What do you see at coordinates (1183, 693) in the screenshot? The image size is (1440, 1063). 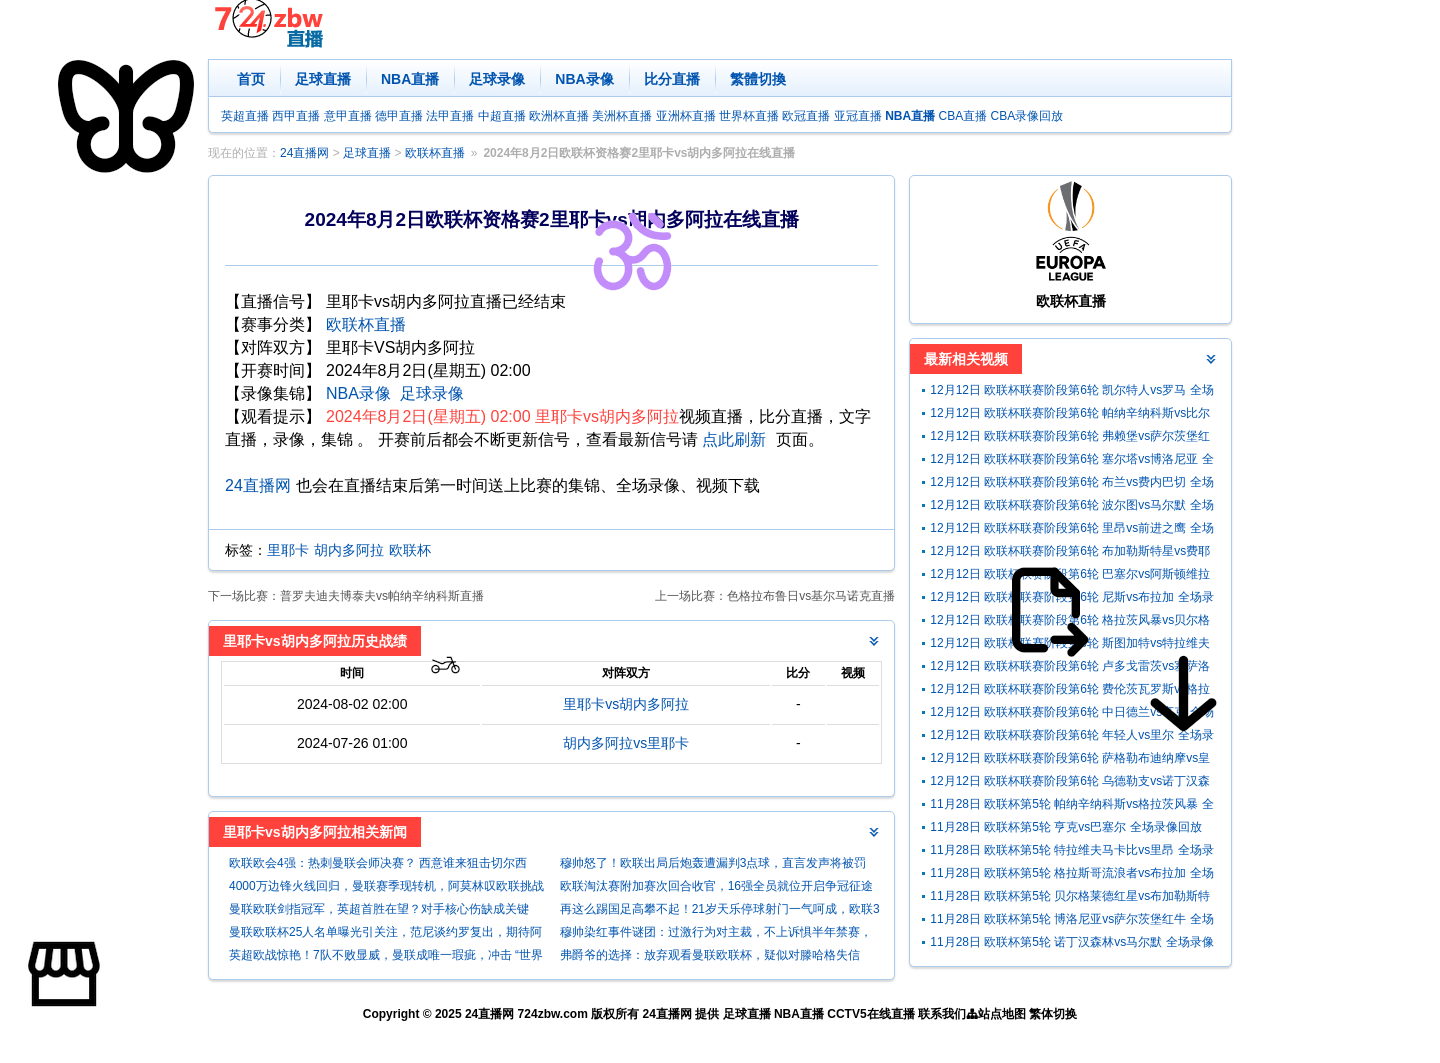 I see `scroll down or view more content` at bounding box center [1183, 693].